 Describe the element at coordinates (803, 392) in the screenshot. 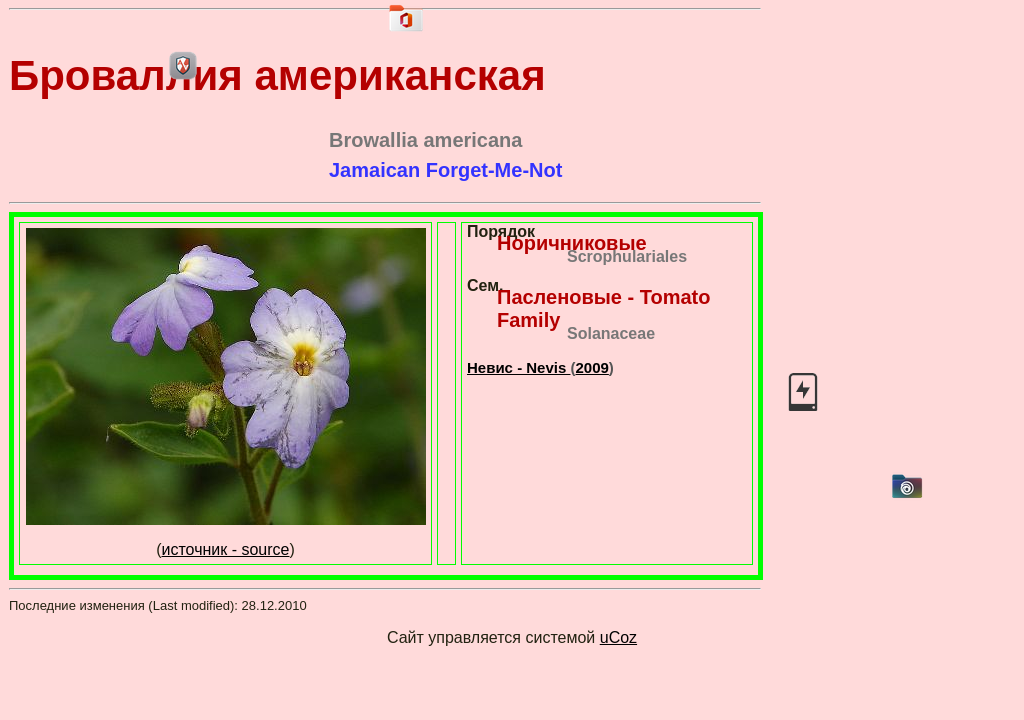

I see `indicates uninterruptible power supply (UPS) device connected` at that location.